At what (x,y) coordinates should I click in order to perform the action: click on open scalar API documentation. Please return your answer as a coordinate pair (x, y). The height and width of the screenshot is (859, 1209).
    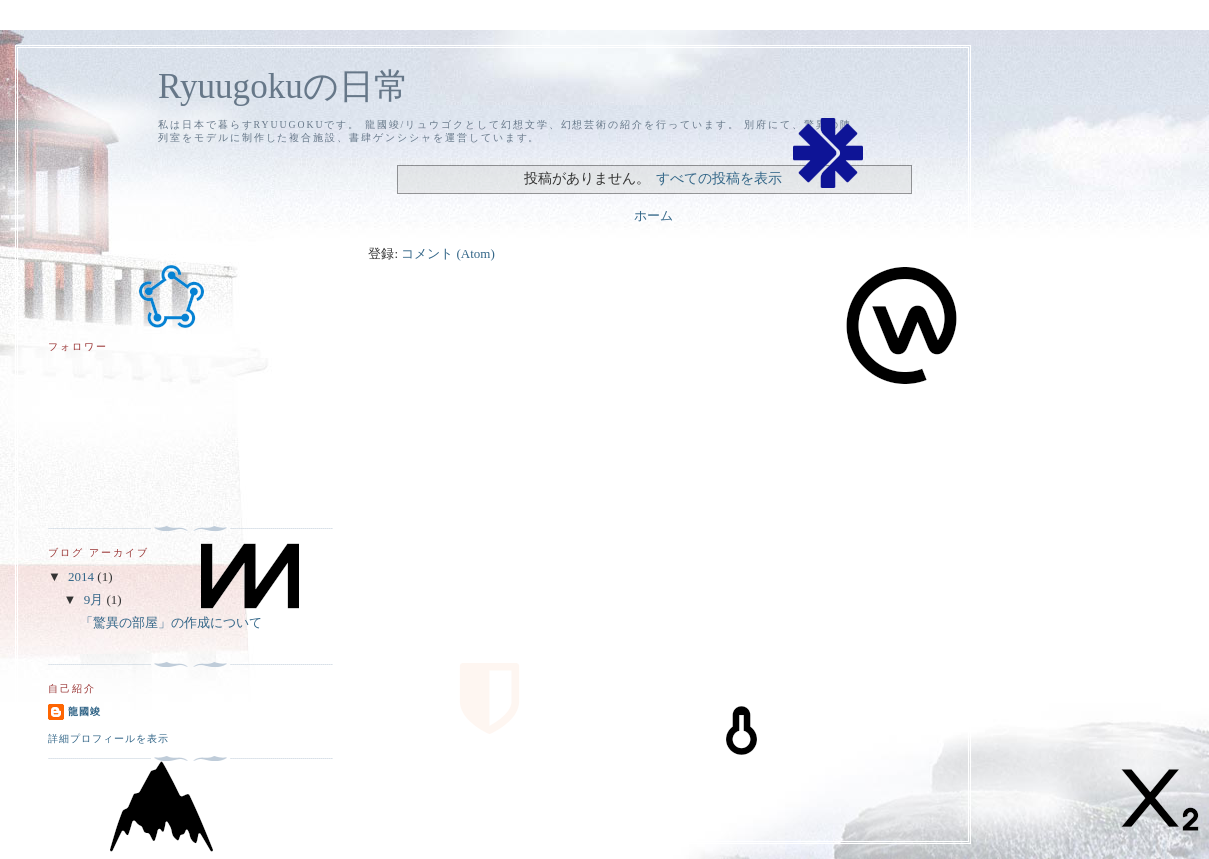
    Looking at the image, I should click on (828, 153).